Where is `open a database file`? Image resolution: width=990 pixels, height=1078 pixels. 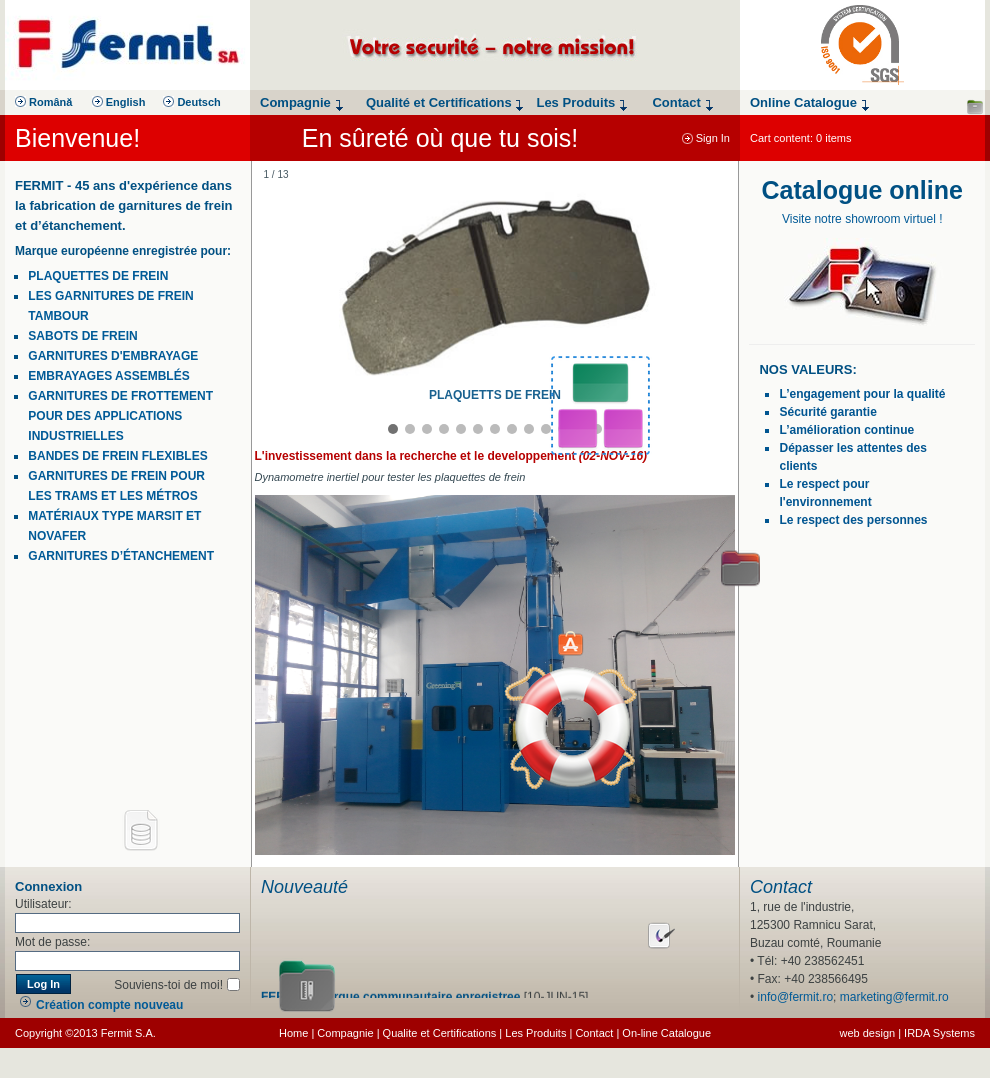
open a database file is located at coordinates (141, 830).